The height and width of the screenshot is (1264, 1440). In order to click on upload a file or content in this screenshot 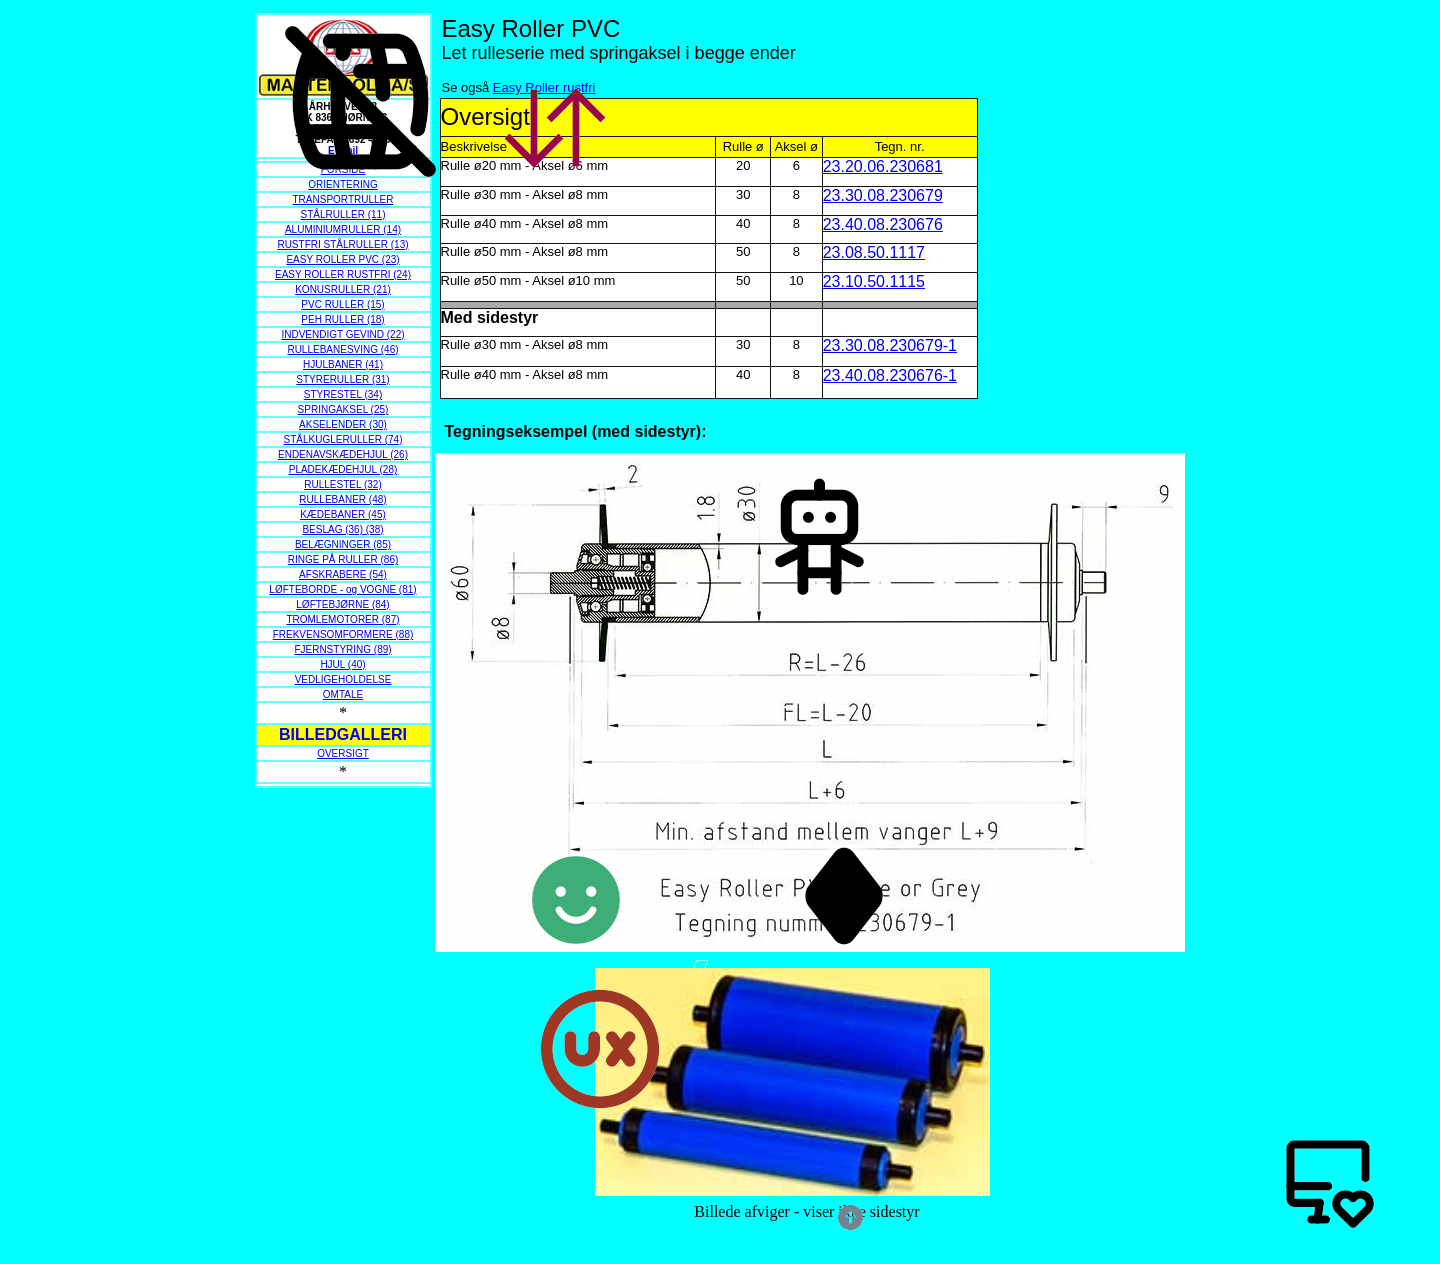, I will do `click(850, 1217)`.